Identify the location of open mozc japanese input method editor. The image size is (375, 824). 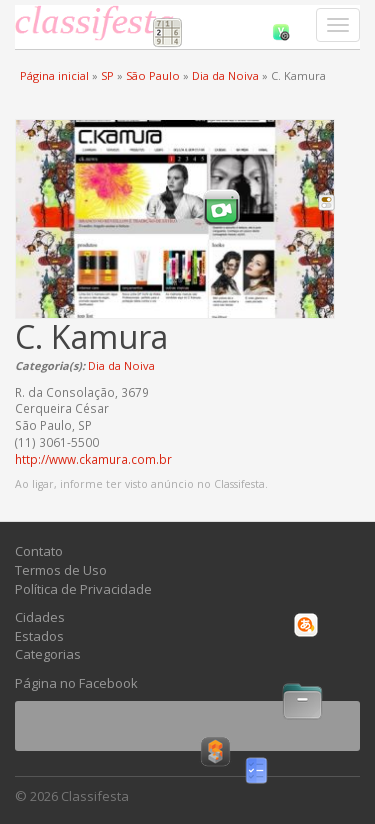
(306, 625).